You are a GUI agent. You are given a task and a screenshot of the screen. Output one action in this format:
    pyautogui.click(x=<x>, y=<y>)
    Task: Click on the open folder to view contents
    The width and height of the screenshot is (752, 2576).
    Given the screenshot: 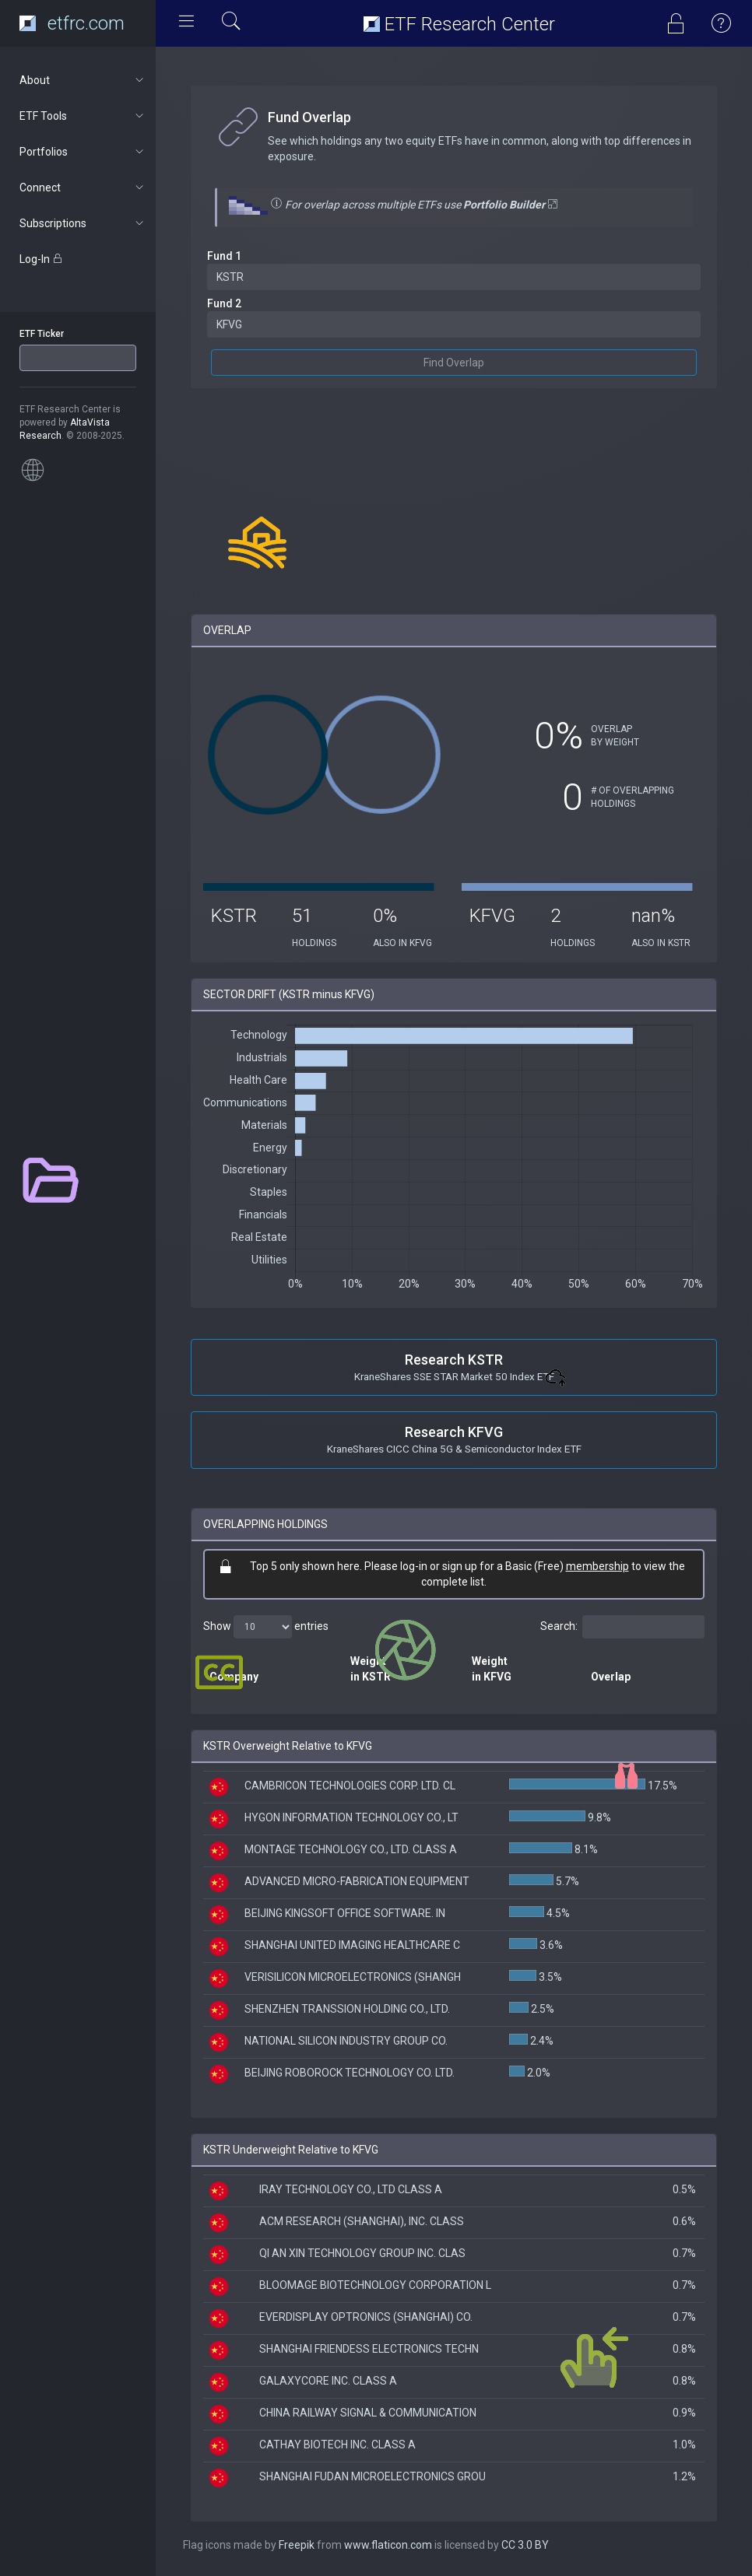 What is the action you would take?
    pyautogui.click(x=49, y=1181)
    